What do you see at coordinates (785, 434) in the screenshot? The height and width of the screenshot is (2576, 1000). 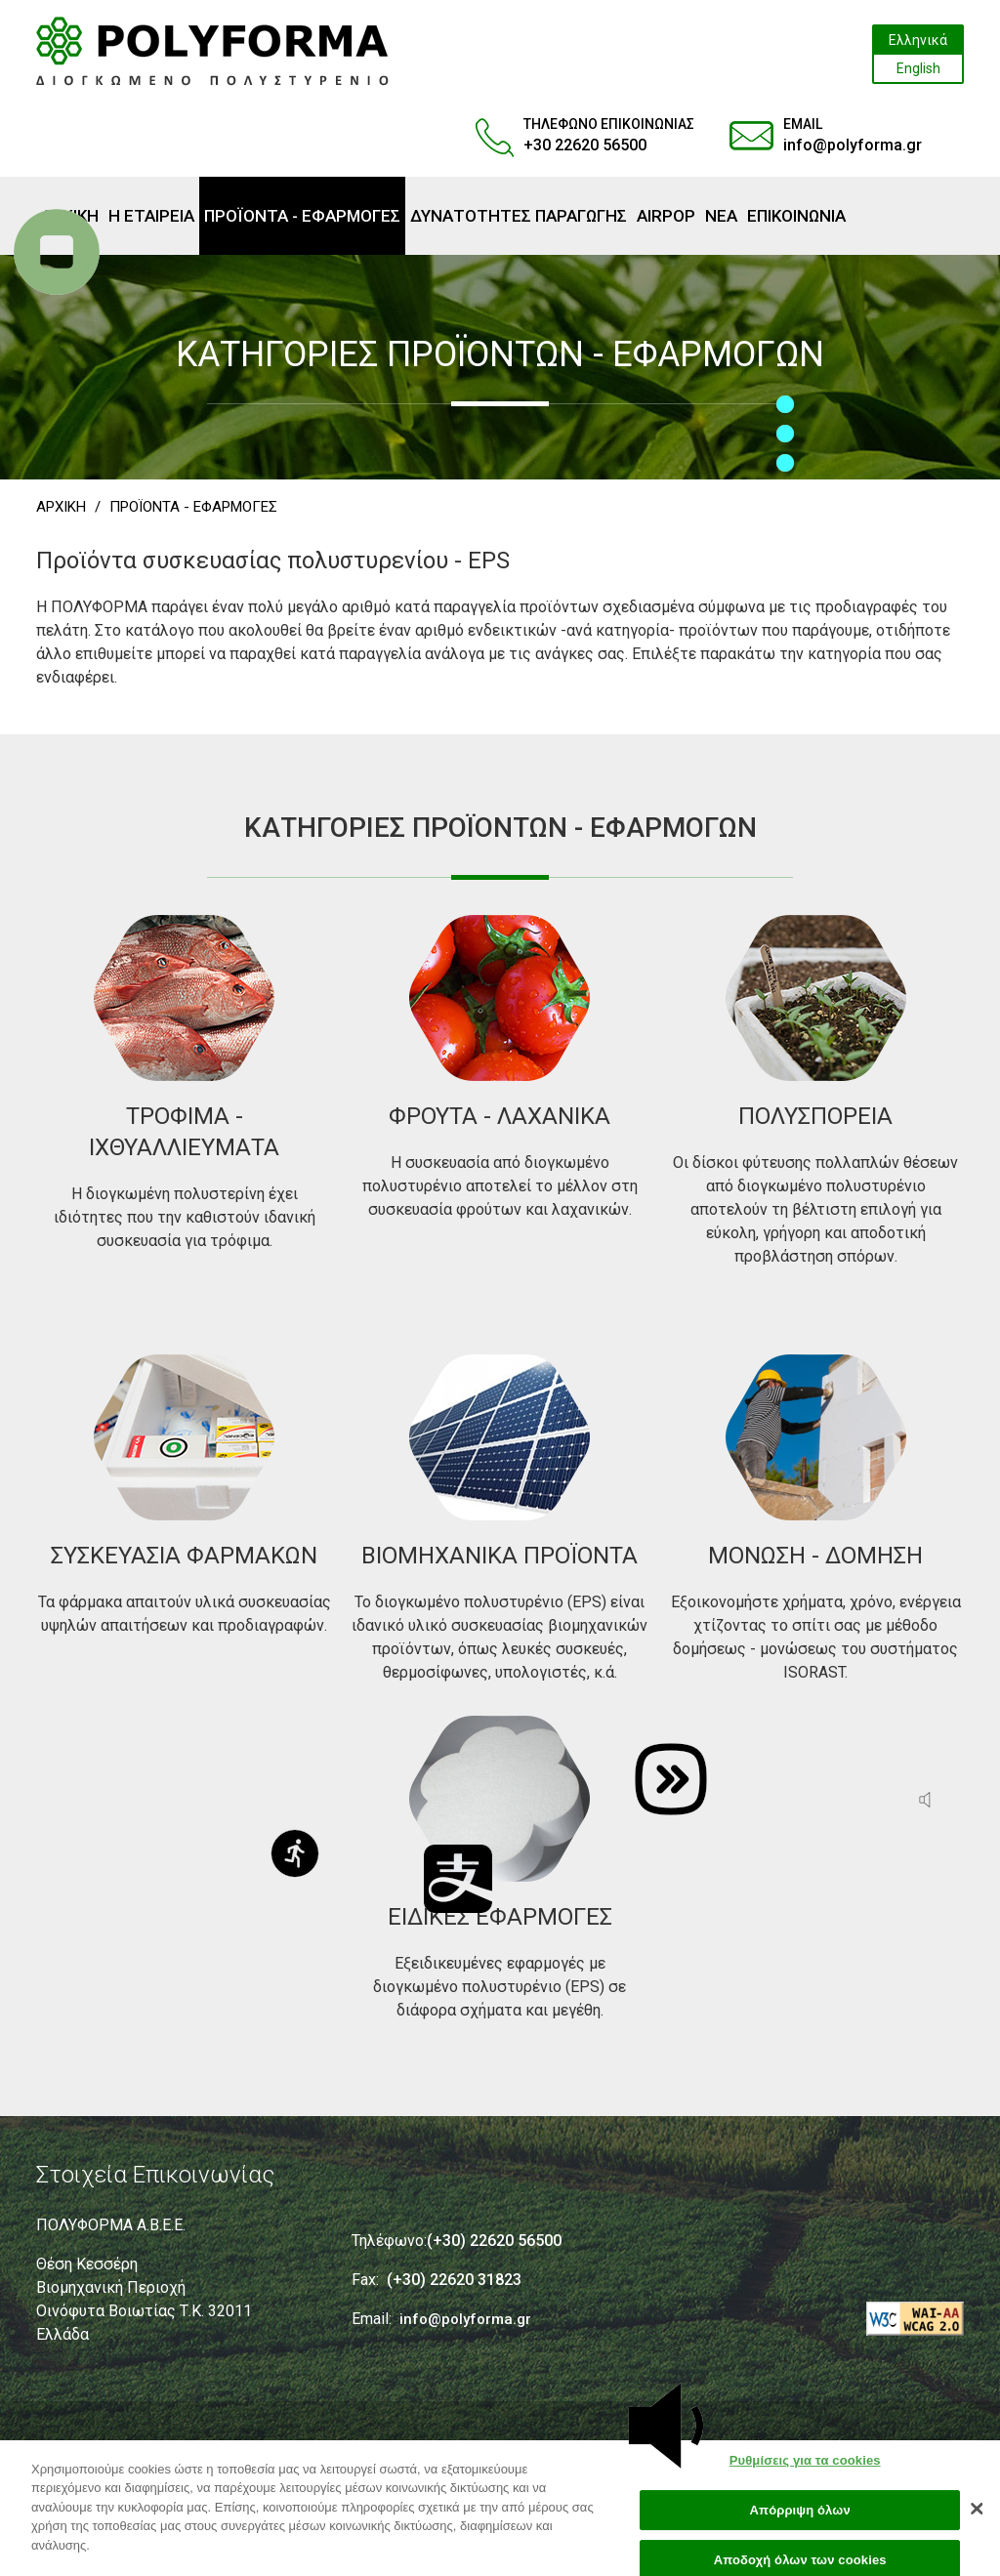 I see `open more options menu` at bounding box center [785, 434].